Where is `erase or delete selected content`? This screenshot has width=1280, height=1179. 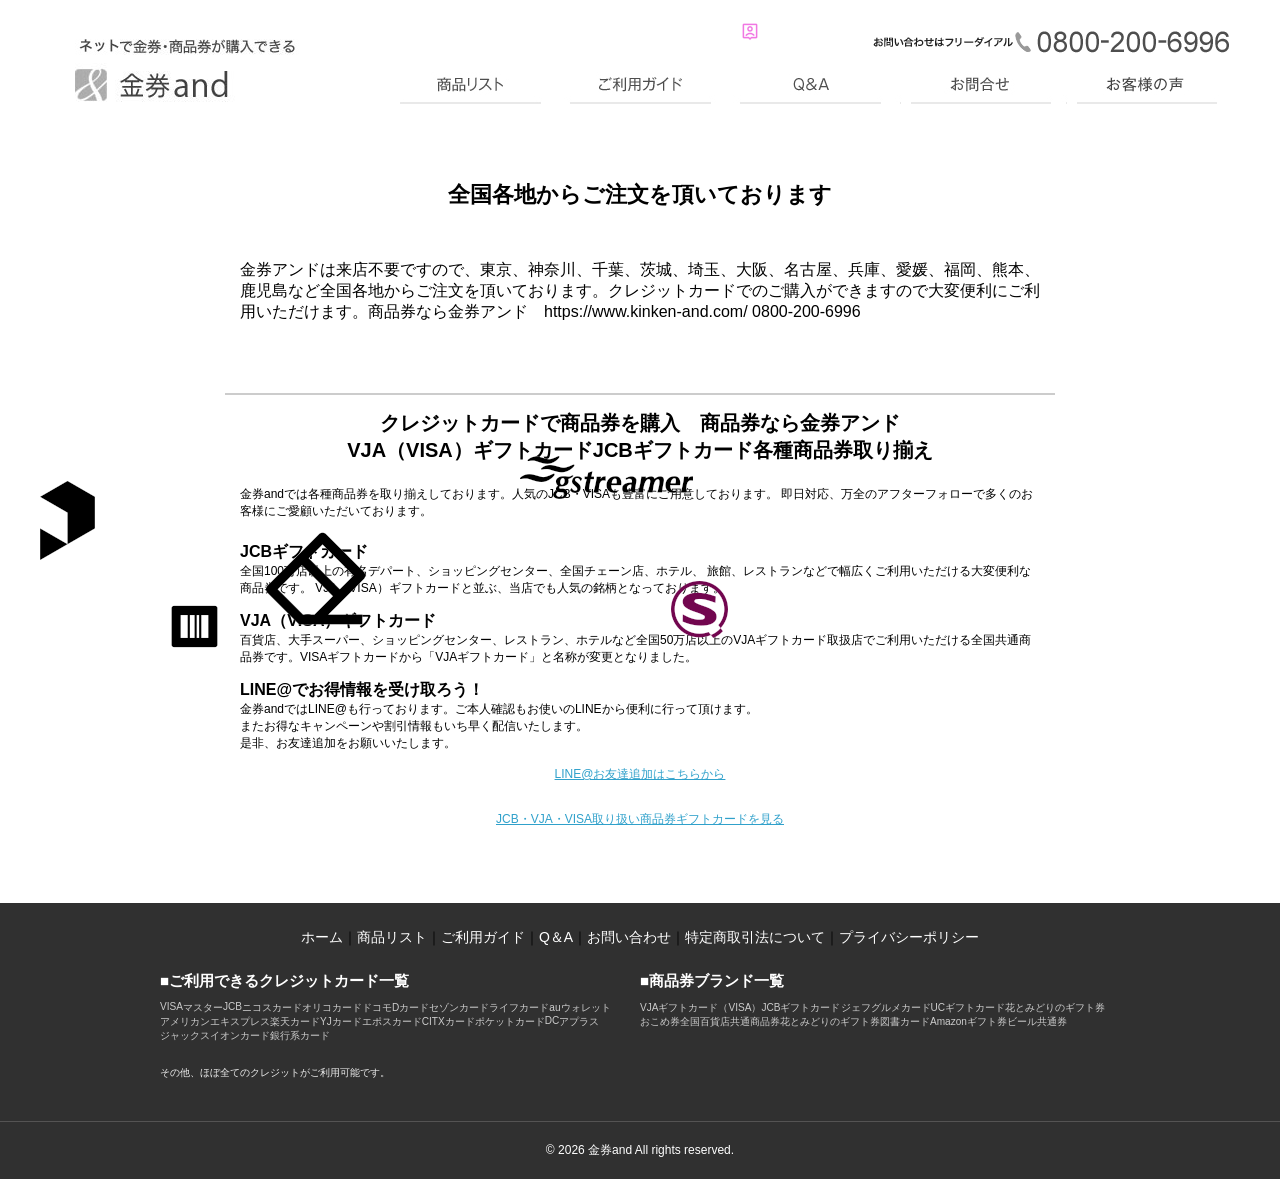
erase or delete selected content is located at coordinates (318, 580).